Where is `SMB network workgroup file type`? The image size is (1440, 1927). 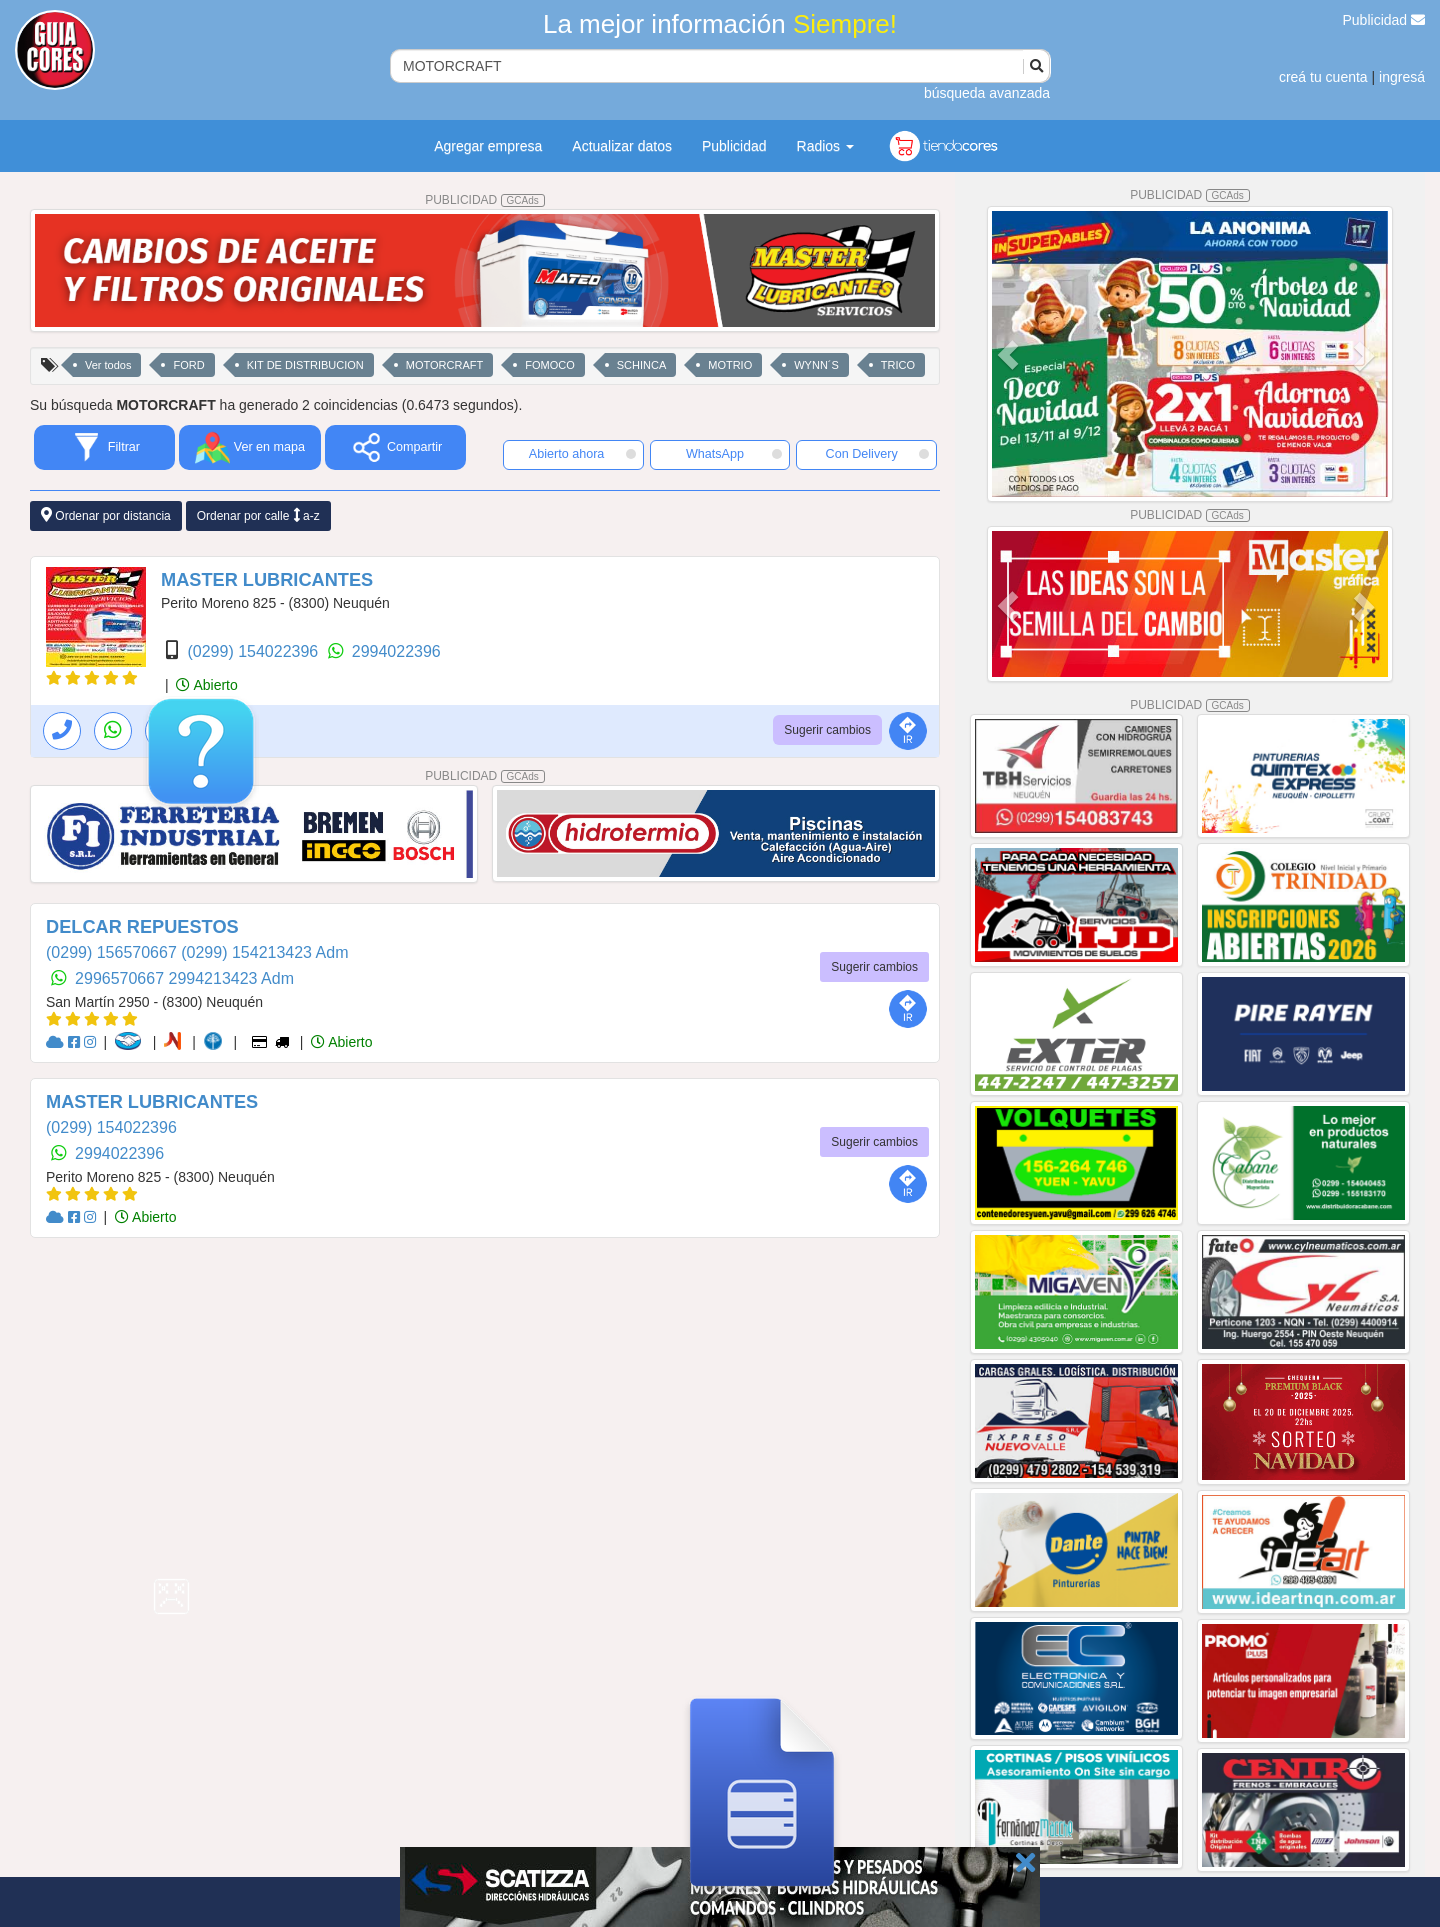
SMB network workgroup file type is located at coordinates (762, 1796).